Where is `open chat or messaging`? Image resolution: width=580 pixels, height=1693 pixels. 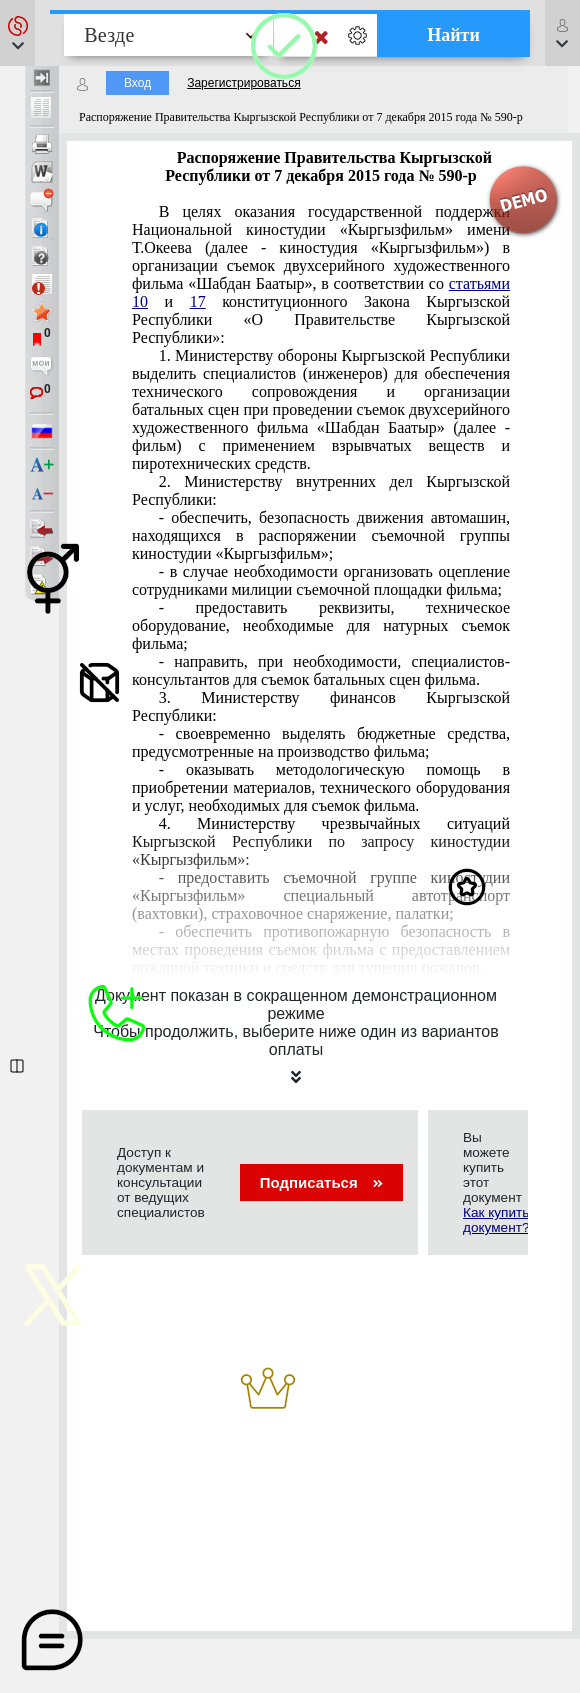 open chat or messaging is located at coordinates (51, 1641).